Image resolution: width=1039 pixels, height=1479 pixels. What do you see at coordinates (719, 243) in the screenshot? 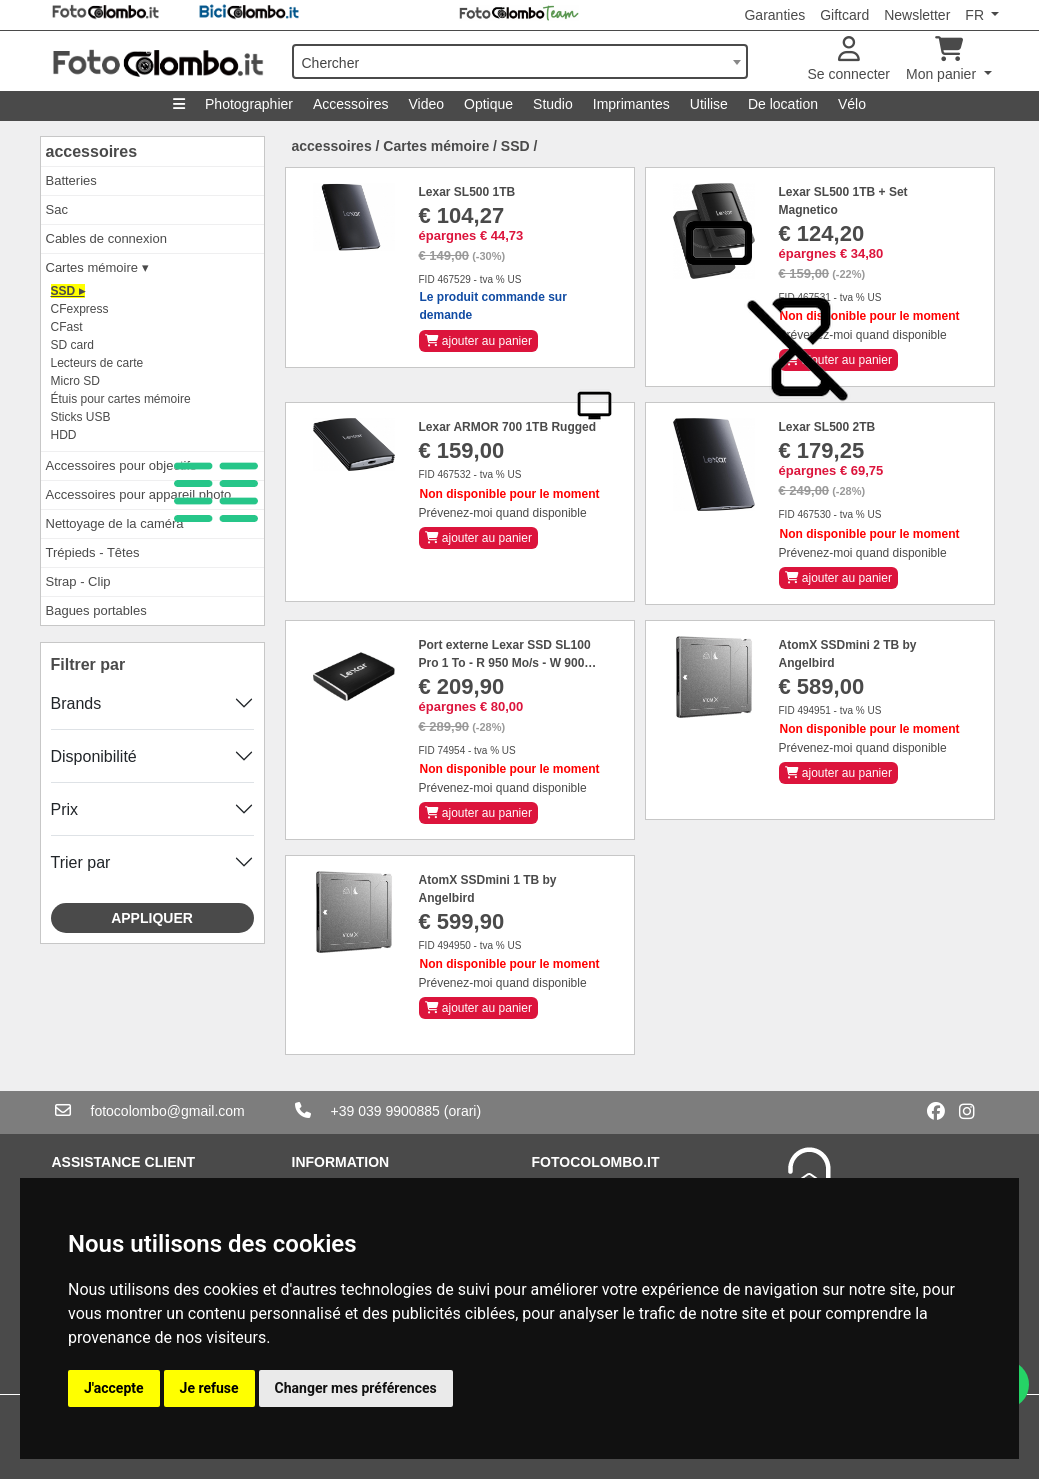
I see `crop image to 16:9 aspect ratio` at bounding box center [719, 243].